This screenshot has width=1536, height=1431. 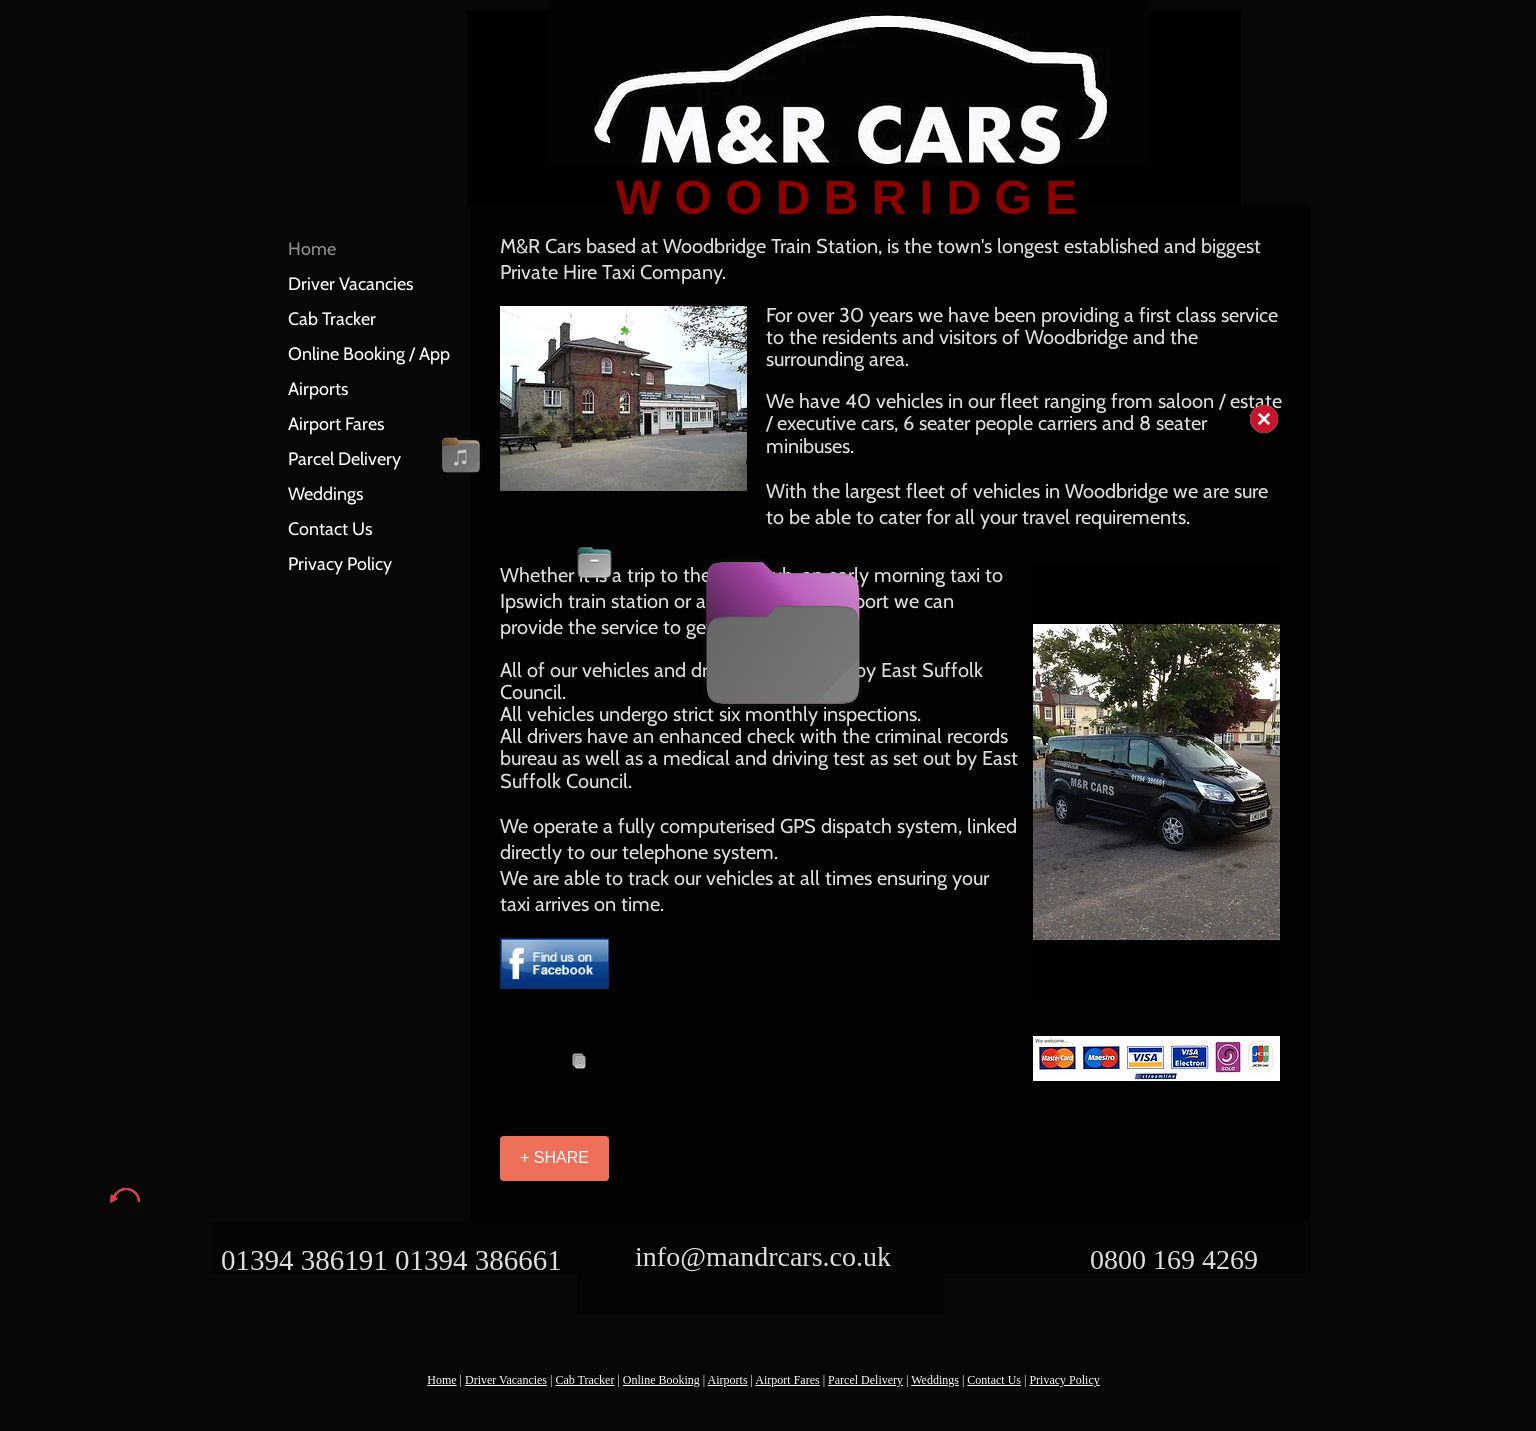 What do you see at coordinates (461, 455) in the screenshot?
I see `open your music folder` at bounding box center [461, 455].